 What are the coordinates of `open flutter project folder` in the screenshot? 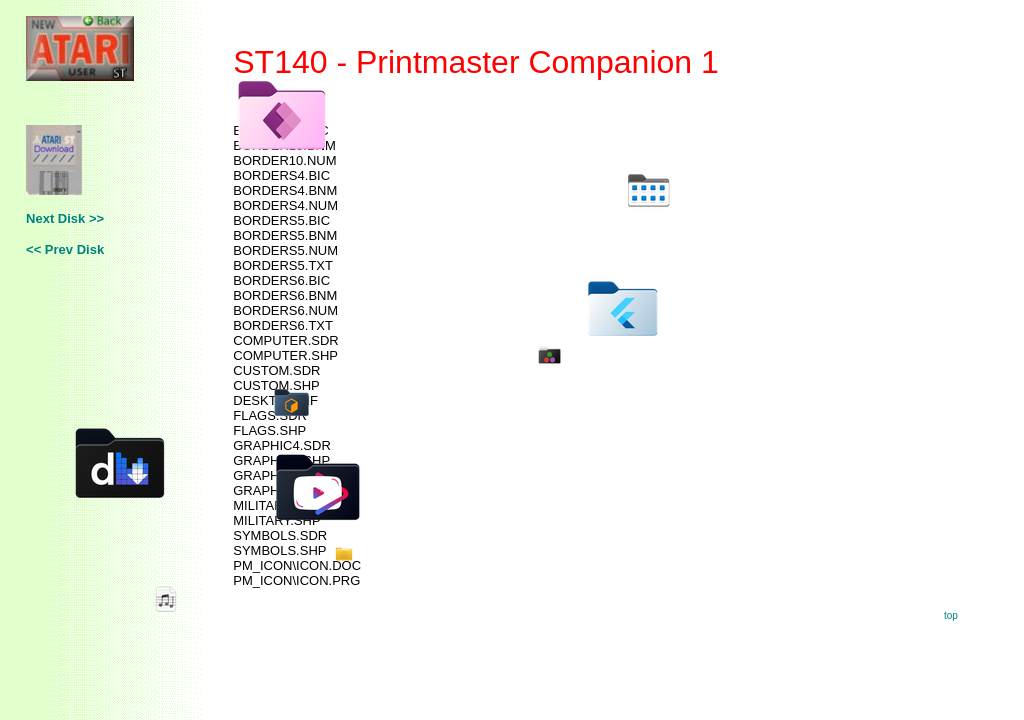 It's located at (622, 310).